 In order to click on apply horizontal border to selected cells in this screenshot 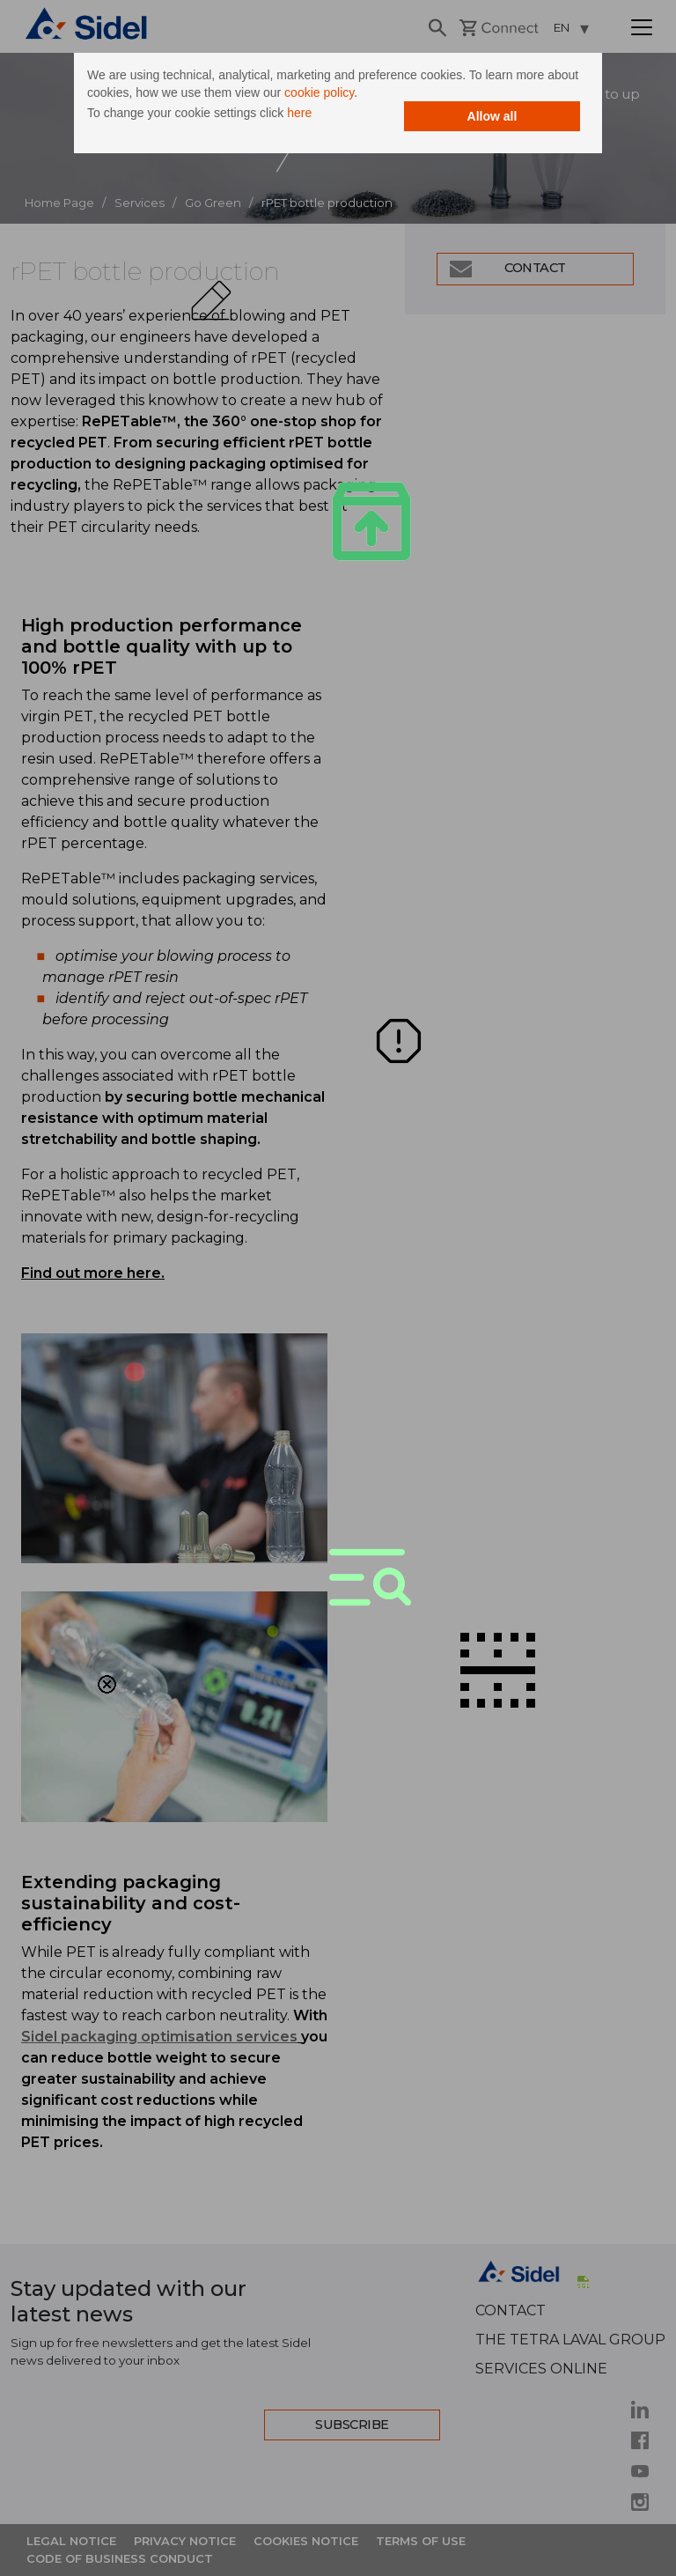, I will do `click(497, 1670)`.